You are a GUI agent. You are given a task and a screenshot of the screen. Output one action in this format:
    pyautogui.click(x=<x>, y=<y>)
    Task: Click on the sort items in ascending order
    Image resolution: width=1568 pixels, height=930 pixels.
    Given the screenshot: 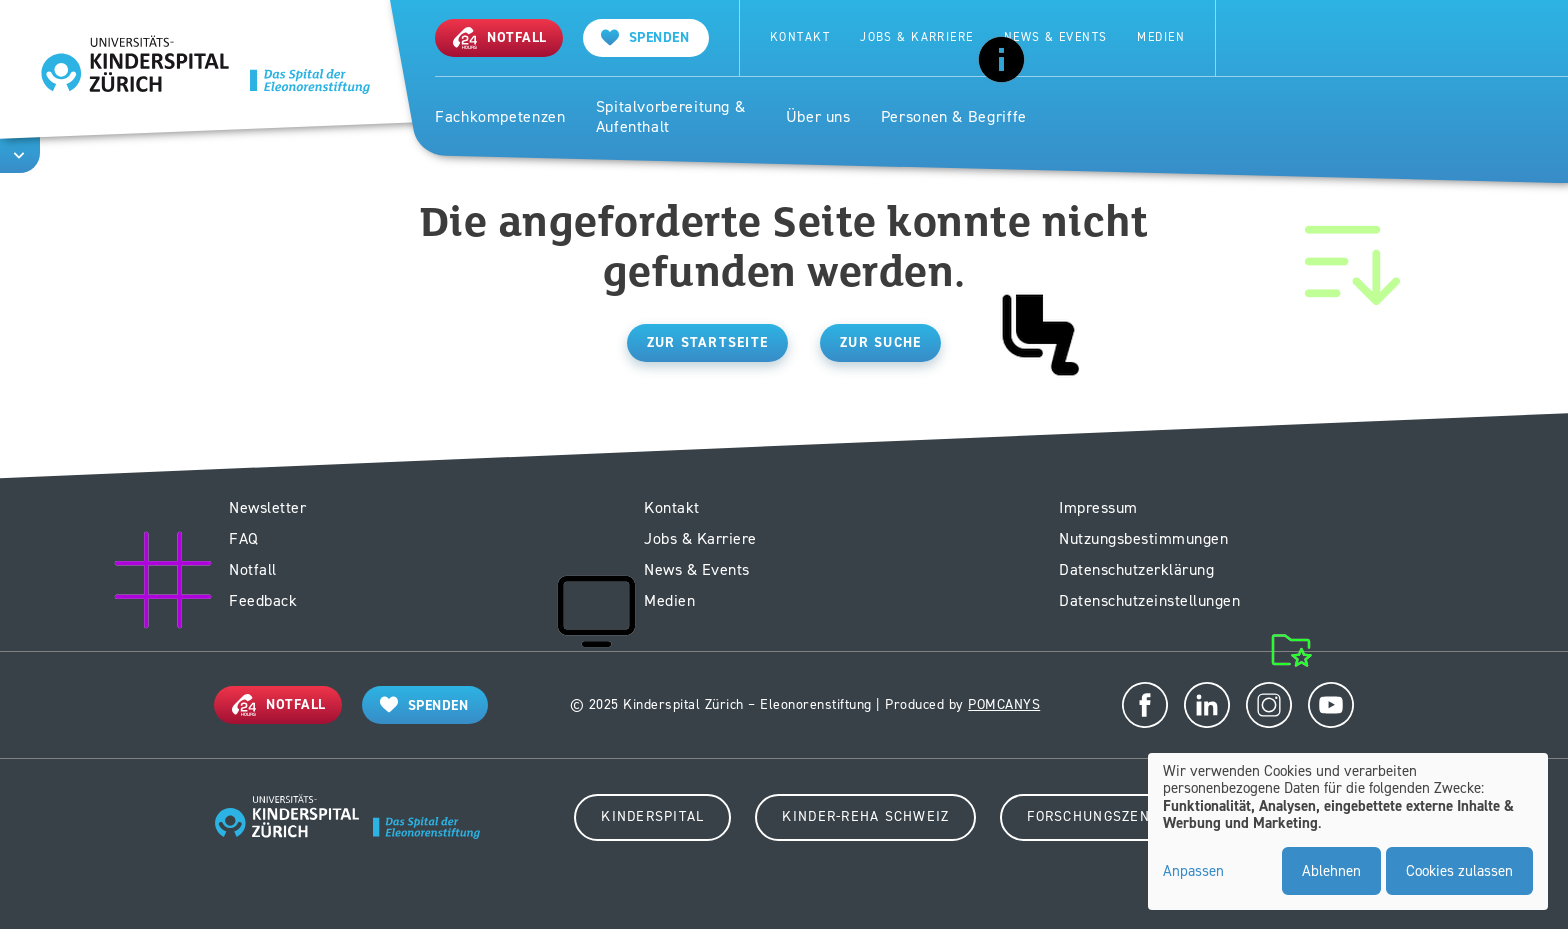 What is the action you would take?
    pyautogui.click(x=1348, y=261)
    